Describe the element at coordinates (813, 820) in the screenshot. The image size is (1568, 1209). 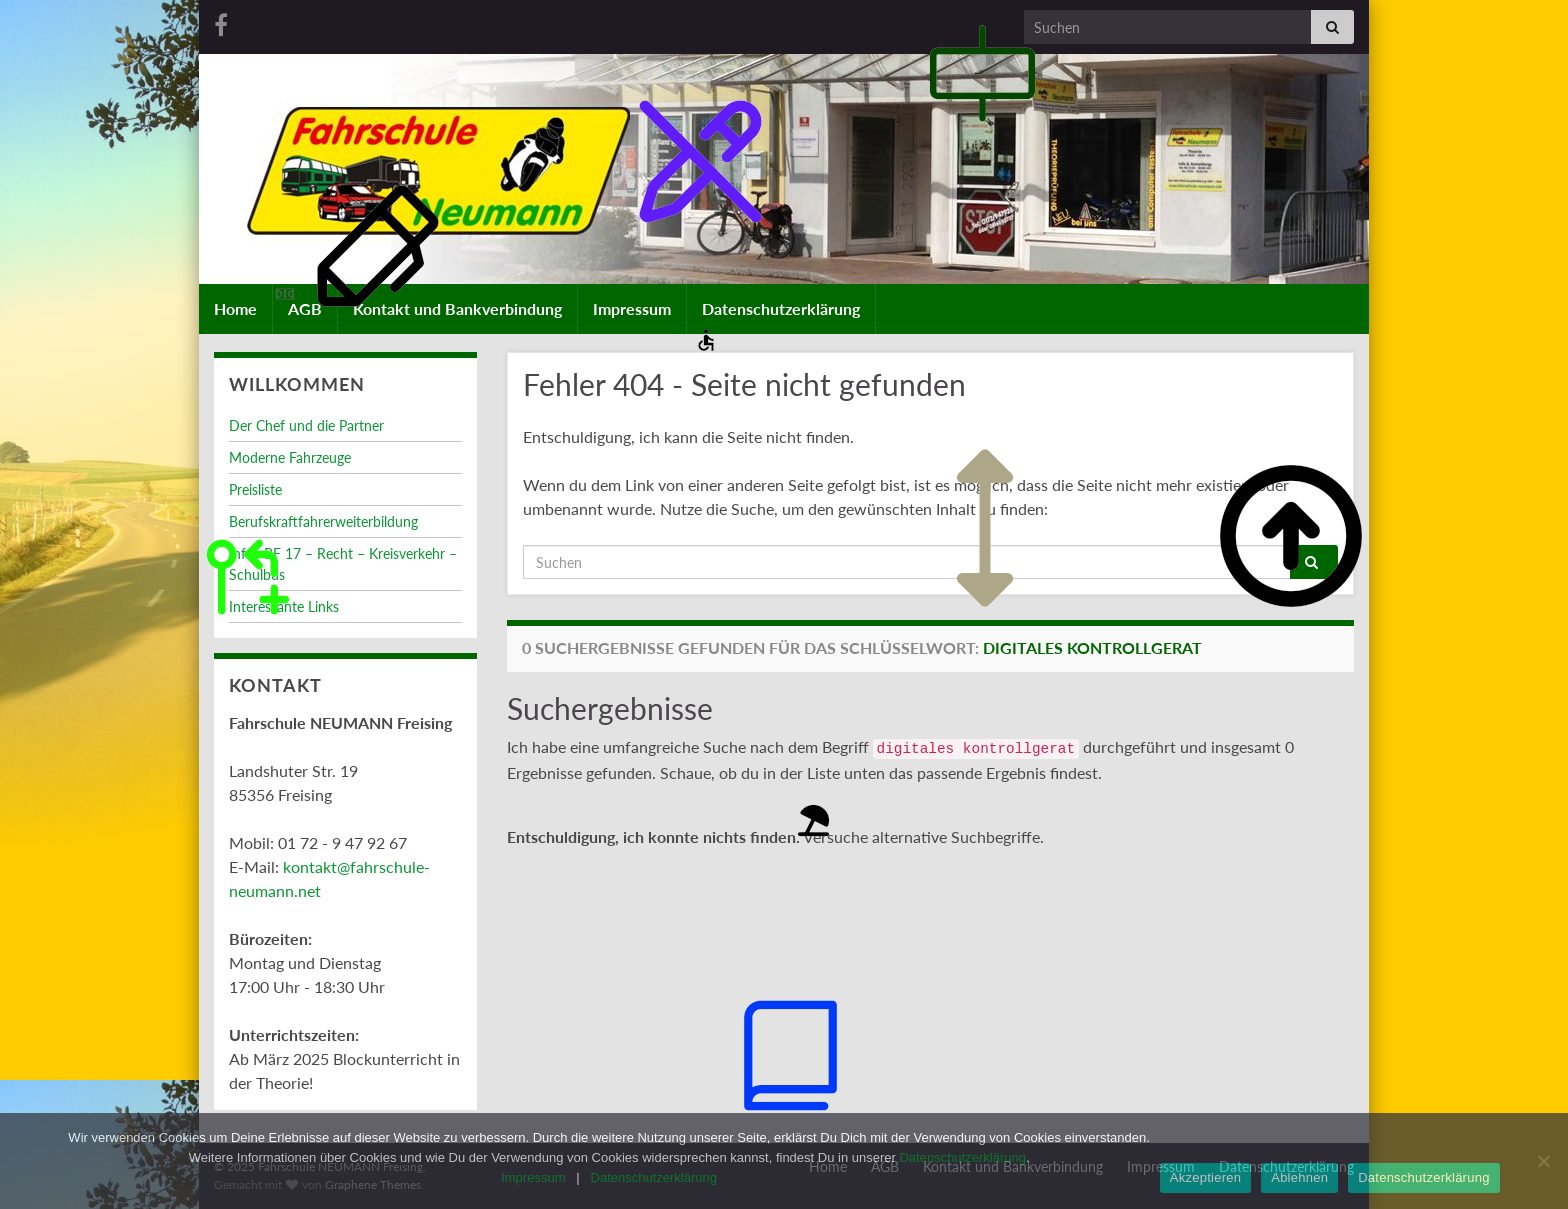
I see `access vacation or time-off settings` at that location.